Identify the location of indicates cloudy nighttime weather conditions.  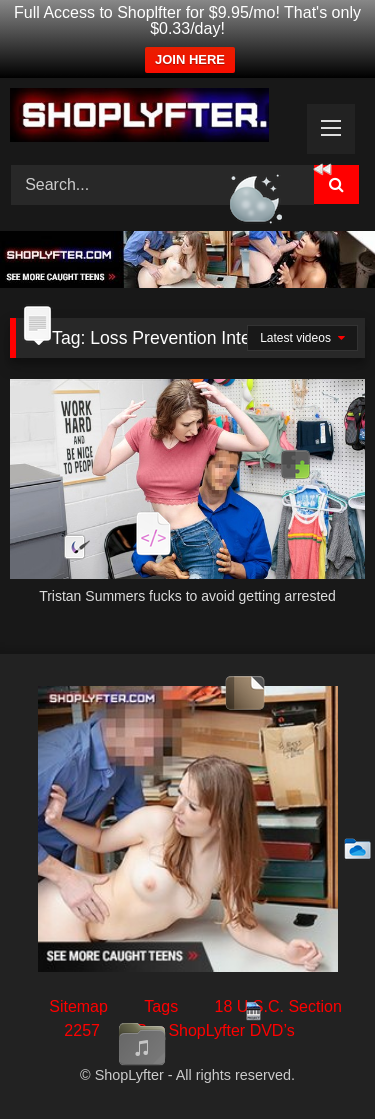
(256, 199).